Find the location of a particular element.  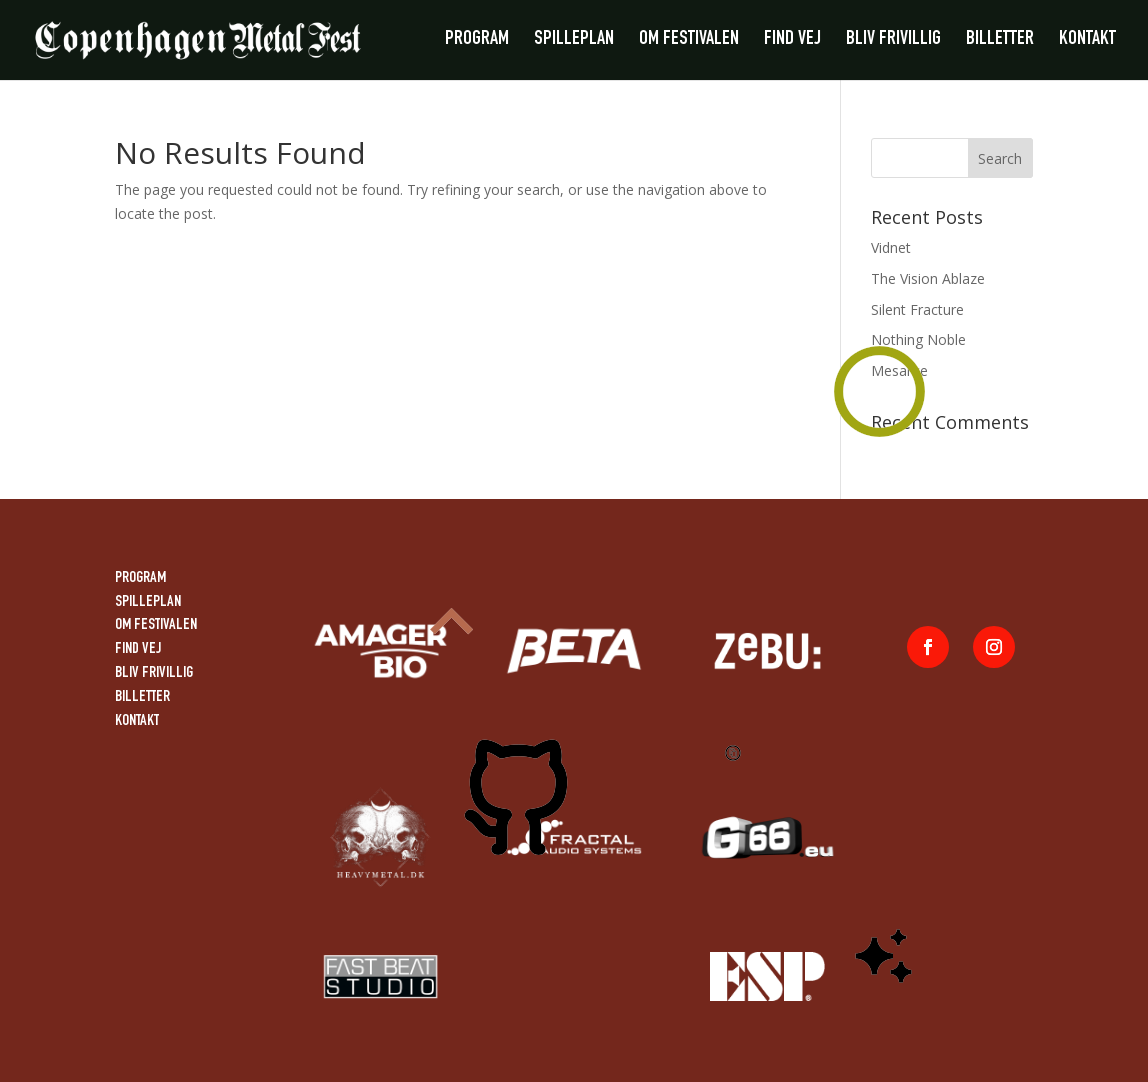

collapse or minimize a section is located at coordinates (451, 621).